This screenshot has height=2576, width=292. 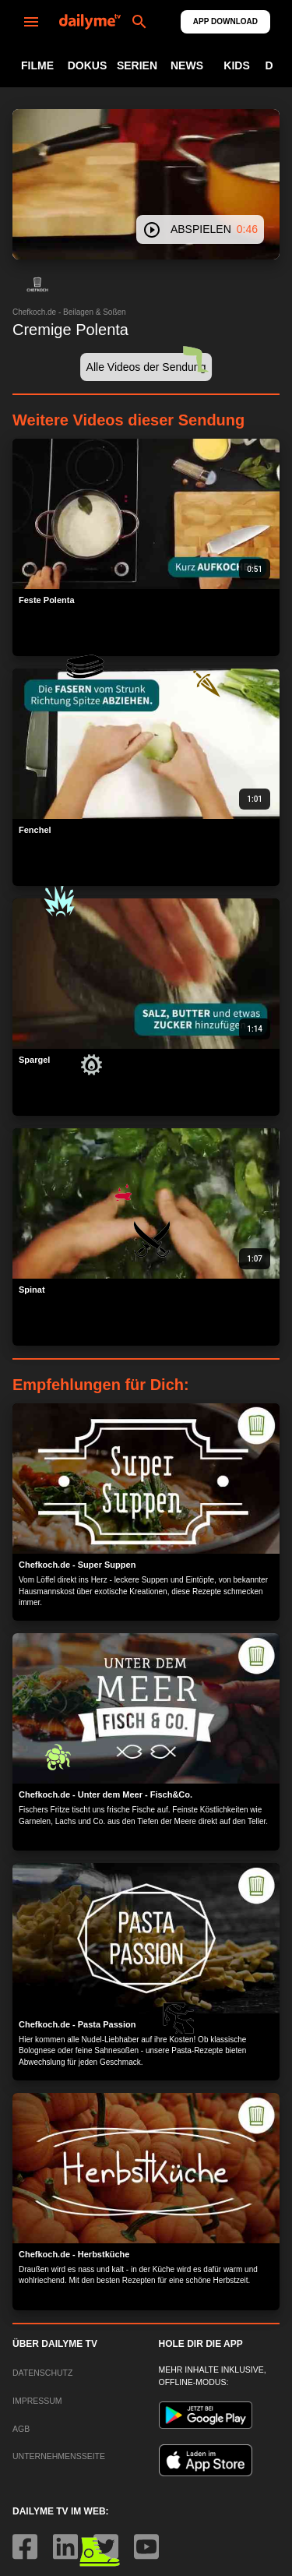 I want to click on browse footwear or shoe products, so click(x=100, y=2552).